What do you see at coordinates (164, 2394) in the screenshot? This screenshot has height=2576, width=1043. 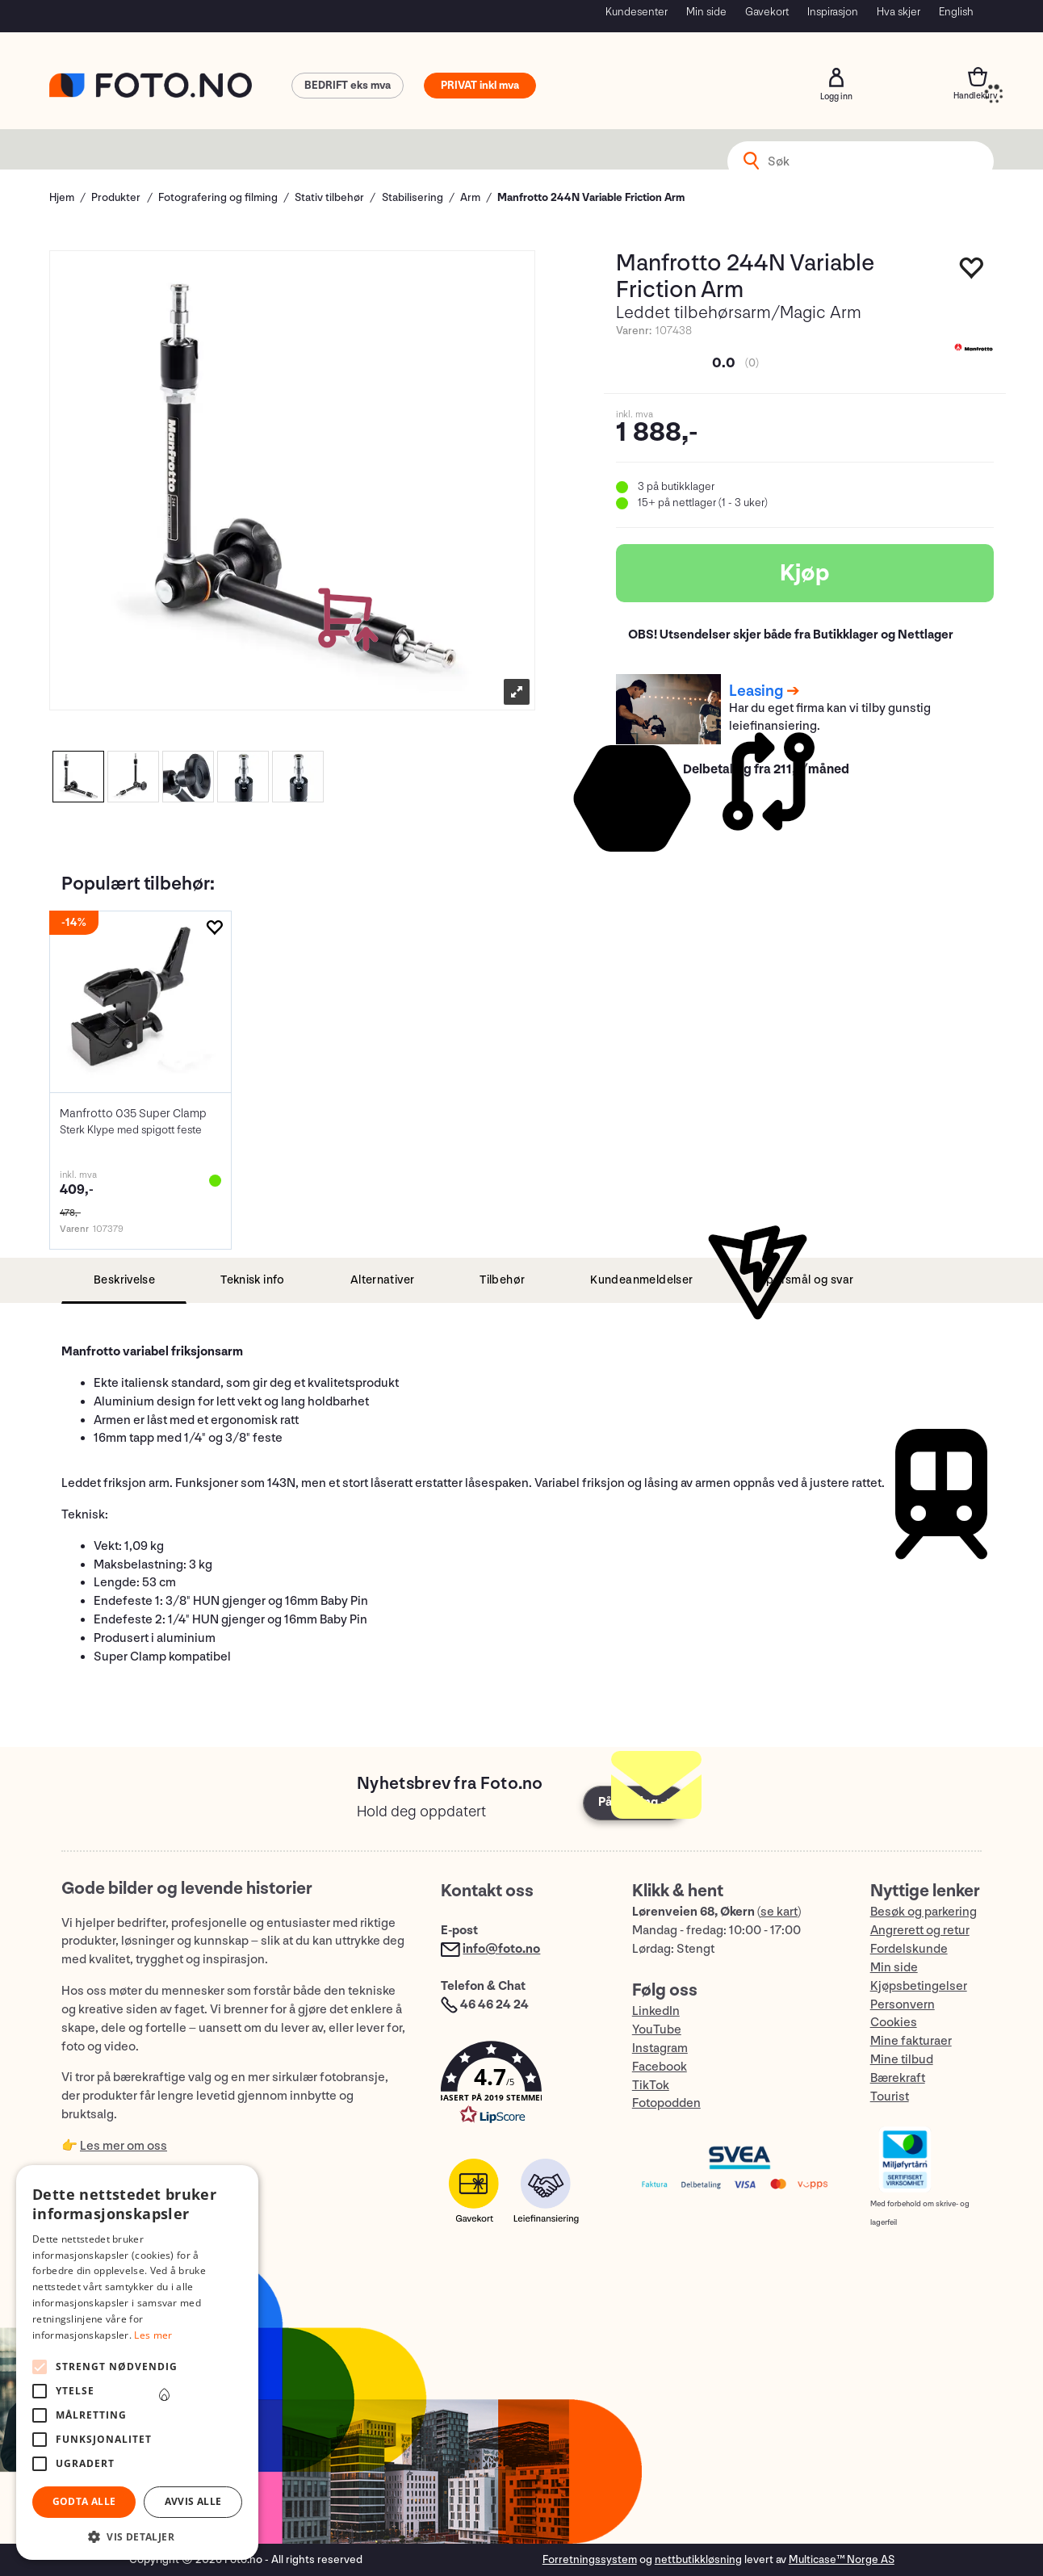 I see `indicates trending or popular content` at bounding box center [164, 2394].